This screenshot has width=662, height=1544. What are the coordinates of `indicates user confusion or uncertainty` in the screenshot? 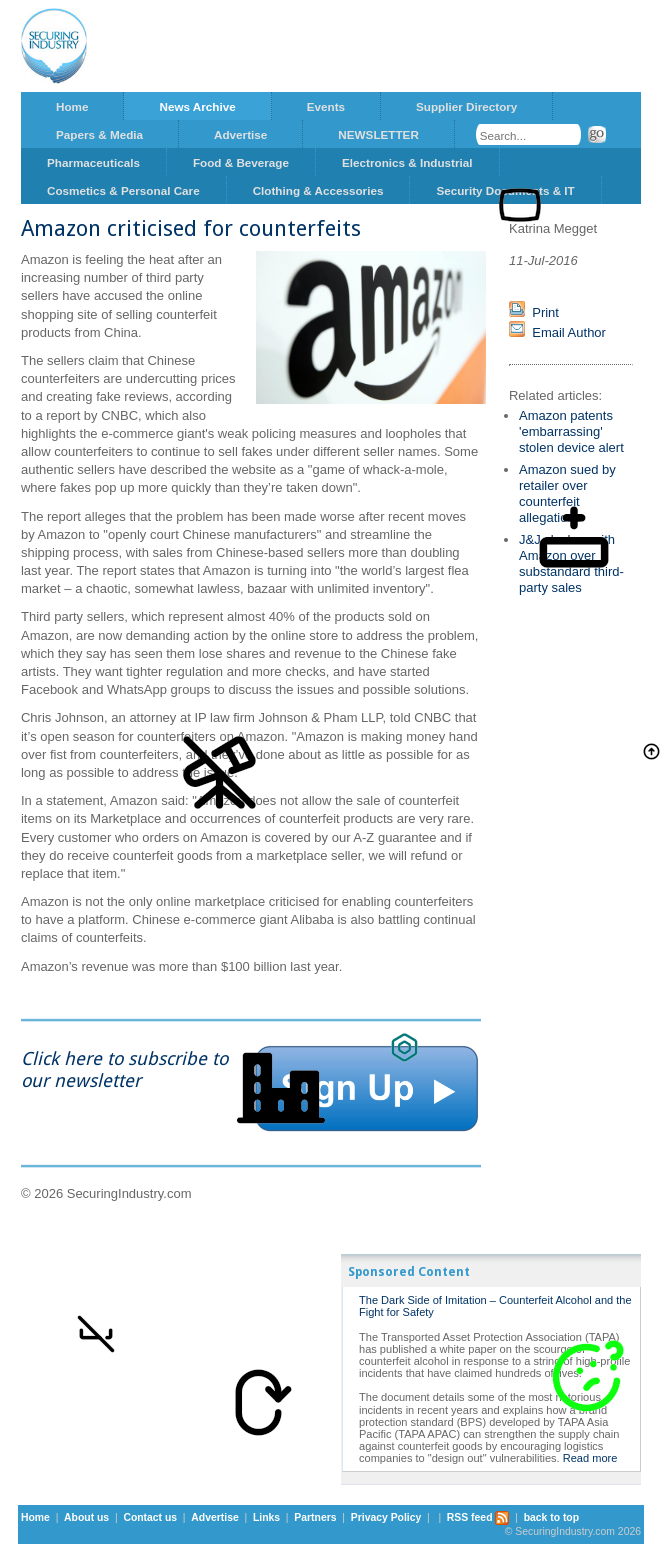 It's located at (586, 1377).